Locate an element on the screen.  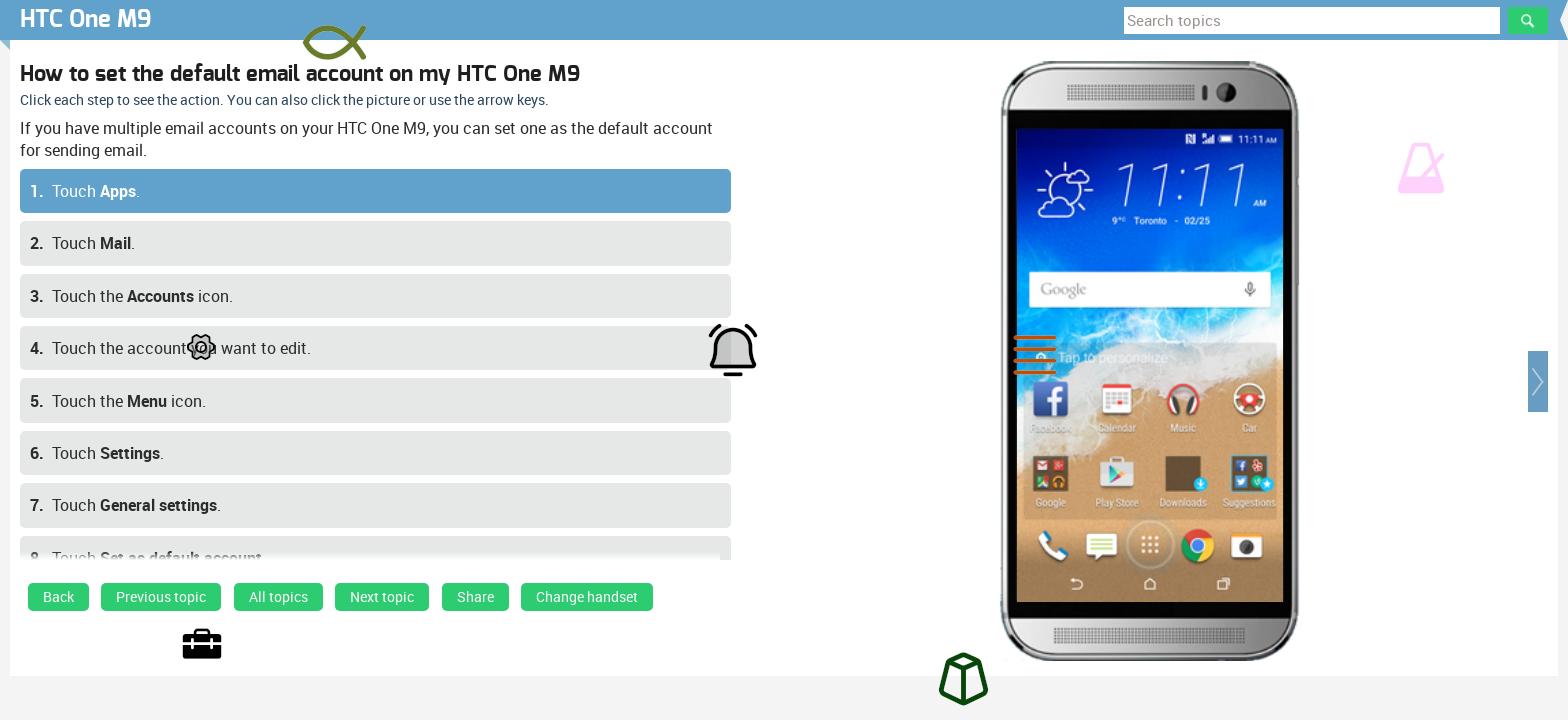
indicates new notifications or alerts is located at coordinates (733, 351).